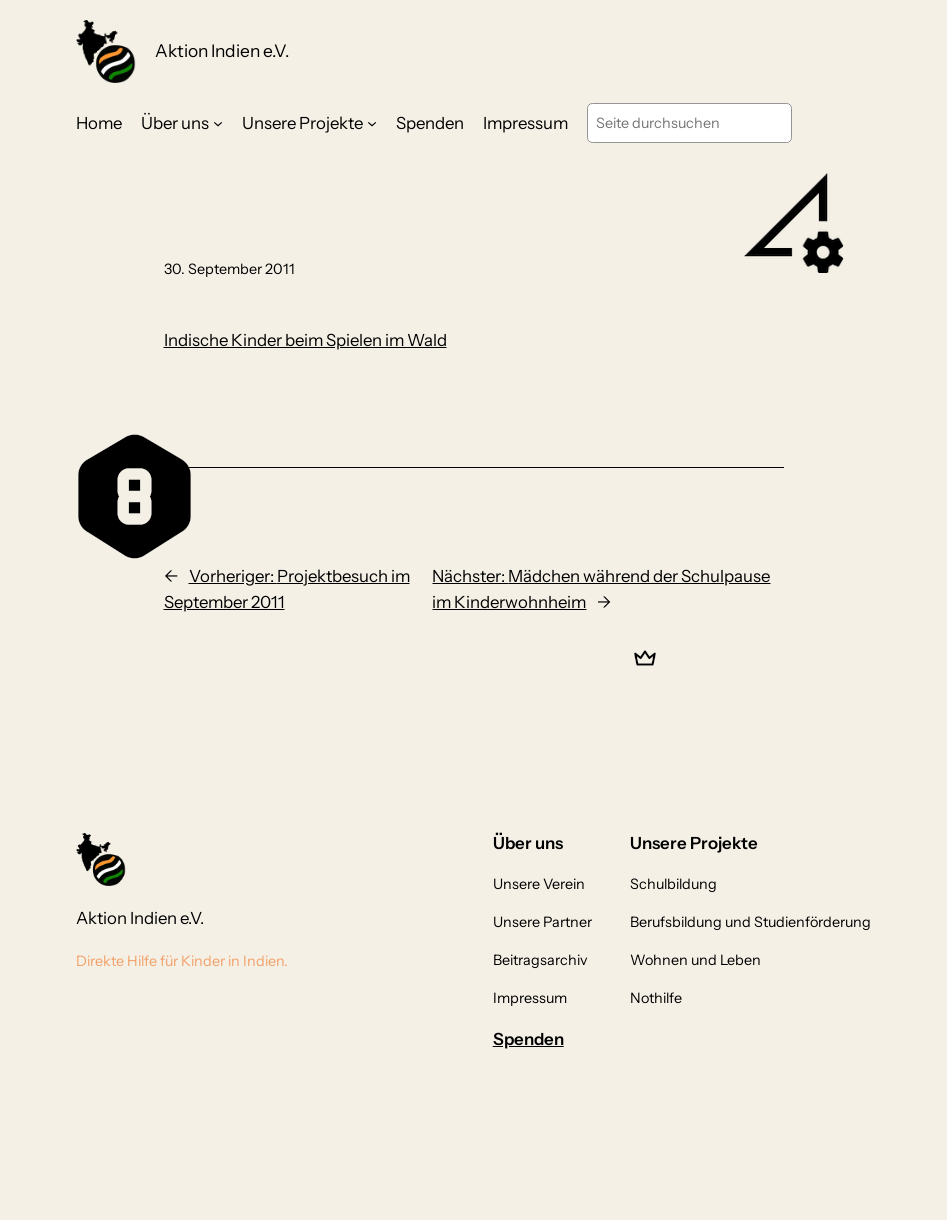  Describe the element at coordinates (645, 658) in the screenshot. I see `indicates premium or VIP membership status` at that location.